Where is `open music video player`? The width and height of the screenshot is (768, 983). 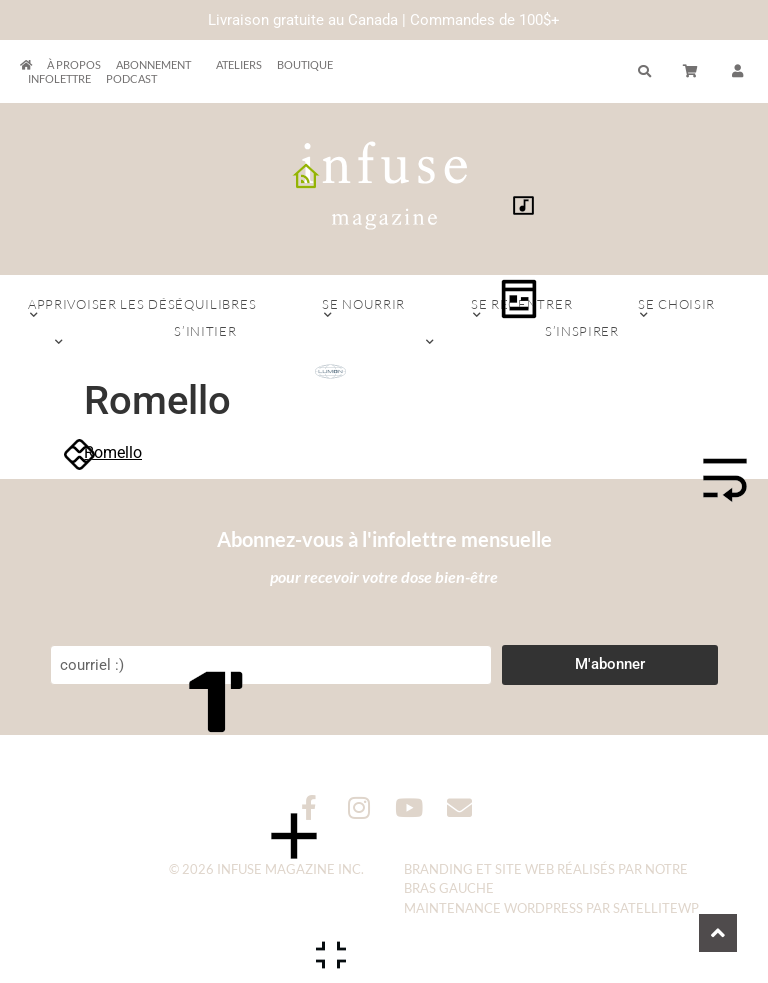 open music video player is located at coordinates (523, 205).